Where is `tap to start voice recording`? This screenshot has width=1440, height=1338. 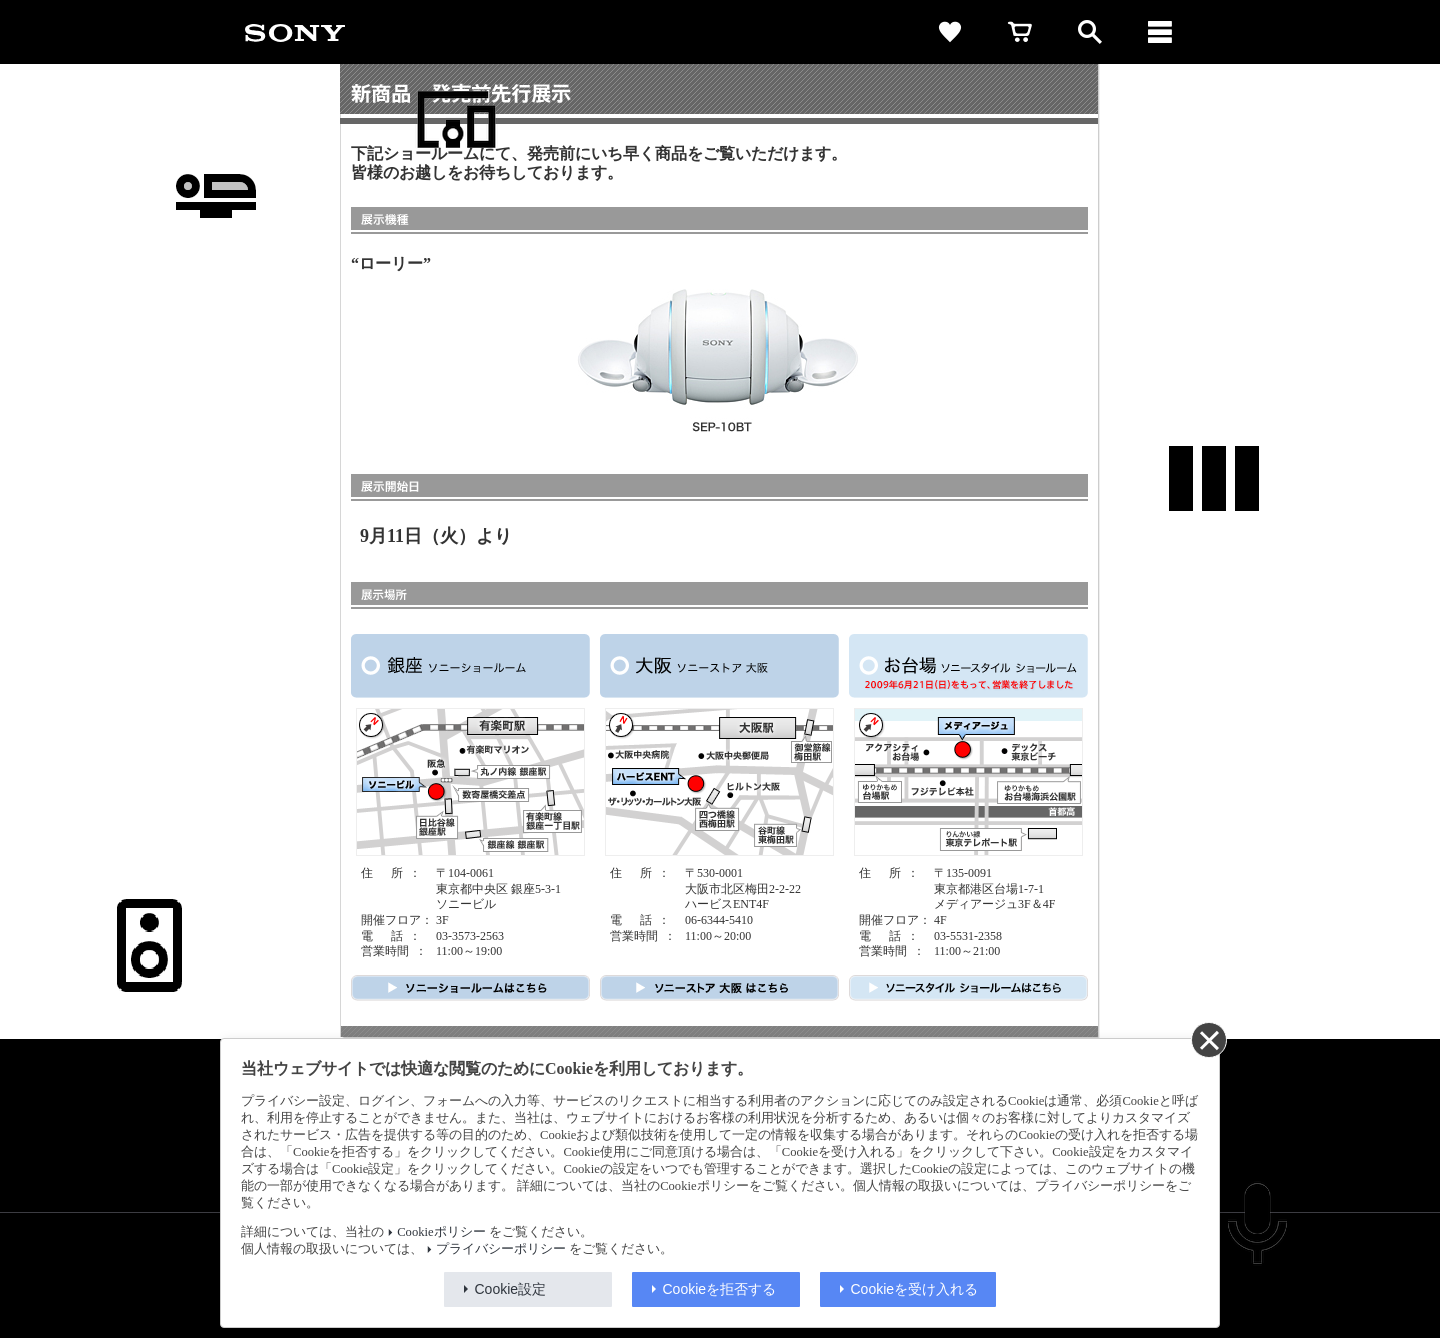
tap to start voice recording is located at coordinates (1257, 1225).